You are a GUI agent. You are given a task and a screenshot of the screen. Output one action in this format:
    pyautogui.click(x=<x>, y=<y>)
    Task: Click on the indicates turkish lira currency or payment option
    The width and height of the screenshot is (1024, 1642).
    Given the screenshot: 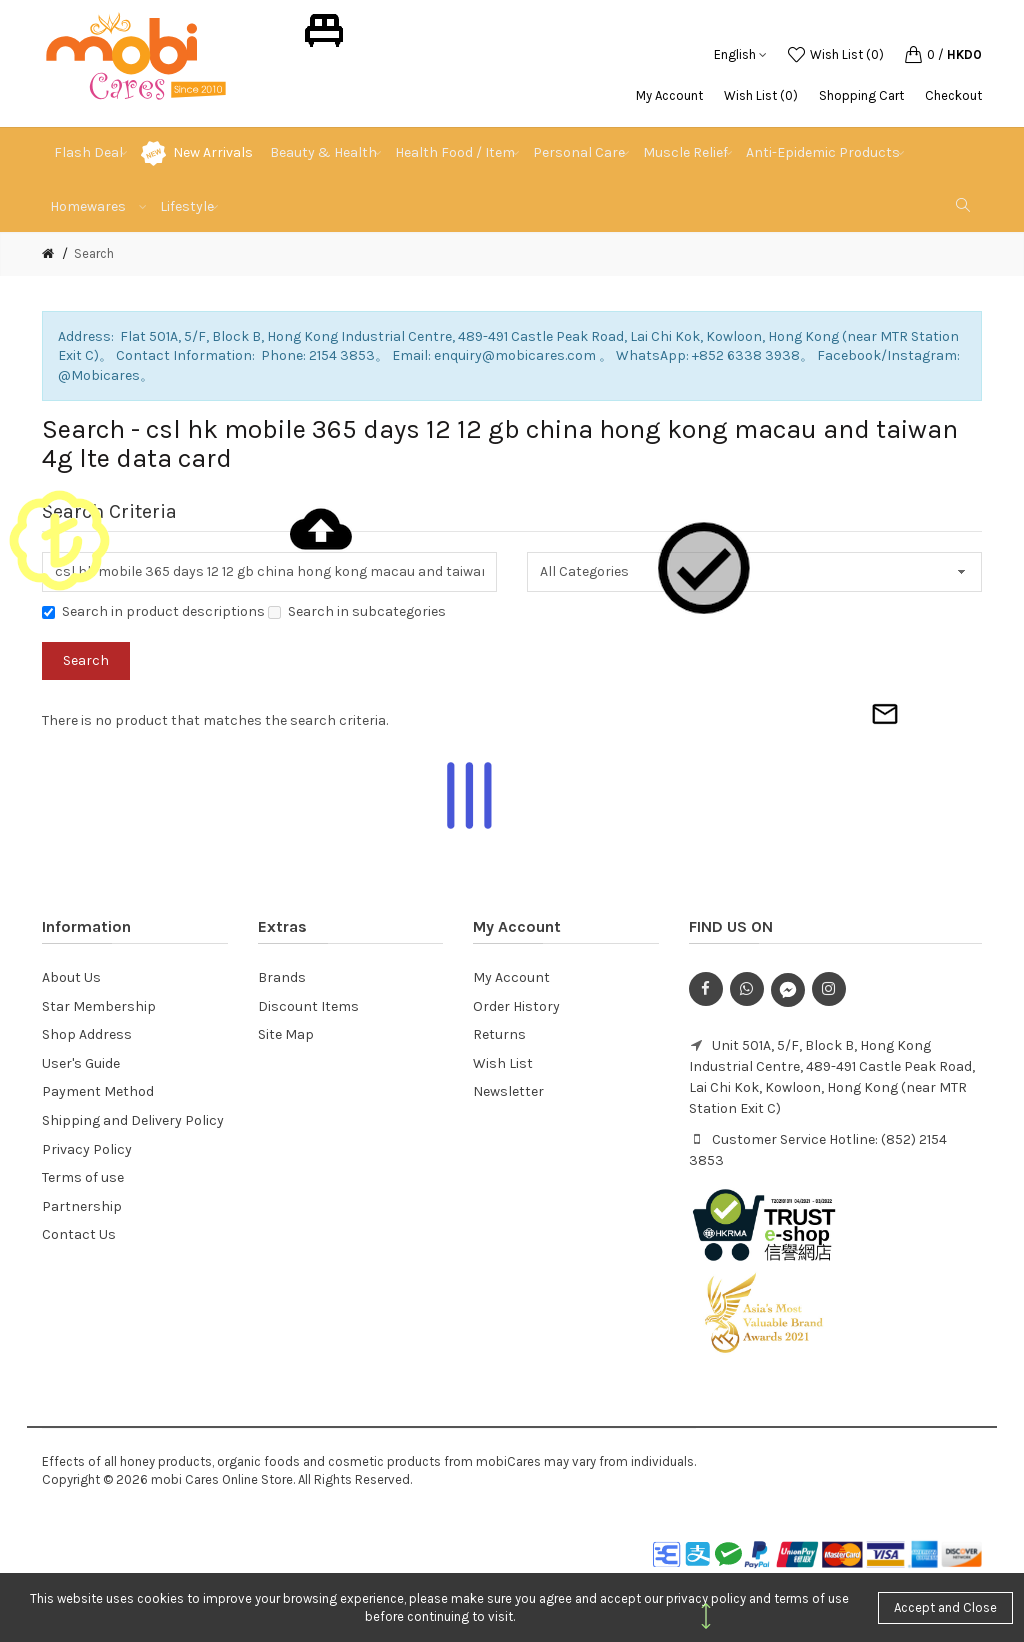 What is the action you would take?
    pyautogui.click(x=59, y=540)
    